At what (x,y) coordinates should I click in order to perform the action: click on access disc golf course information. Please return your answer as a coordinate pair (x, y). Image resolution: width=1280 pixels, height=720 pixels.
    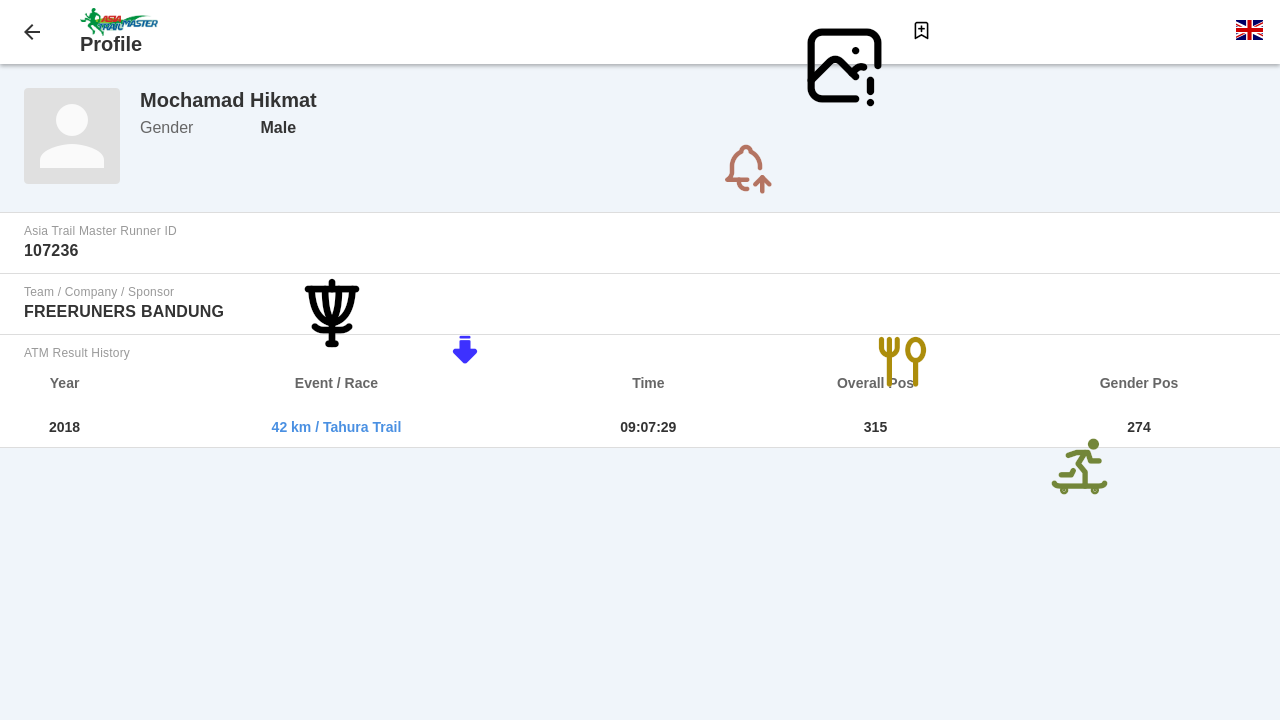
    Looking at the image, I should click on (332, 313).